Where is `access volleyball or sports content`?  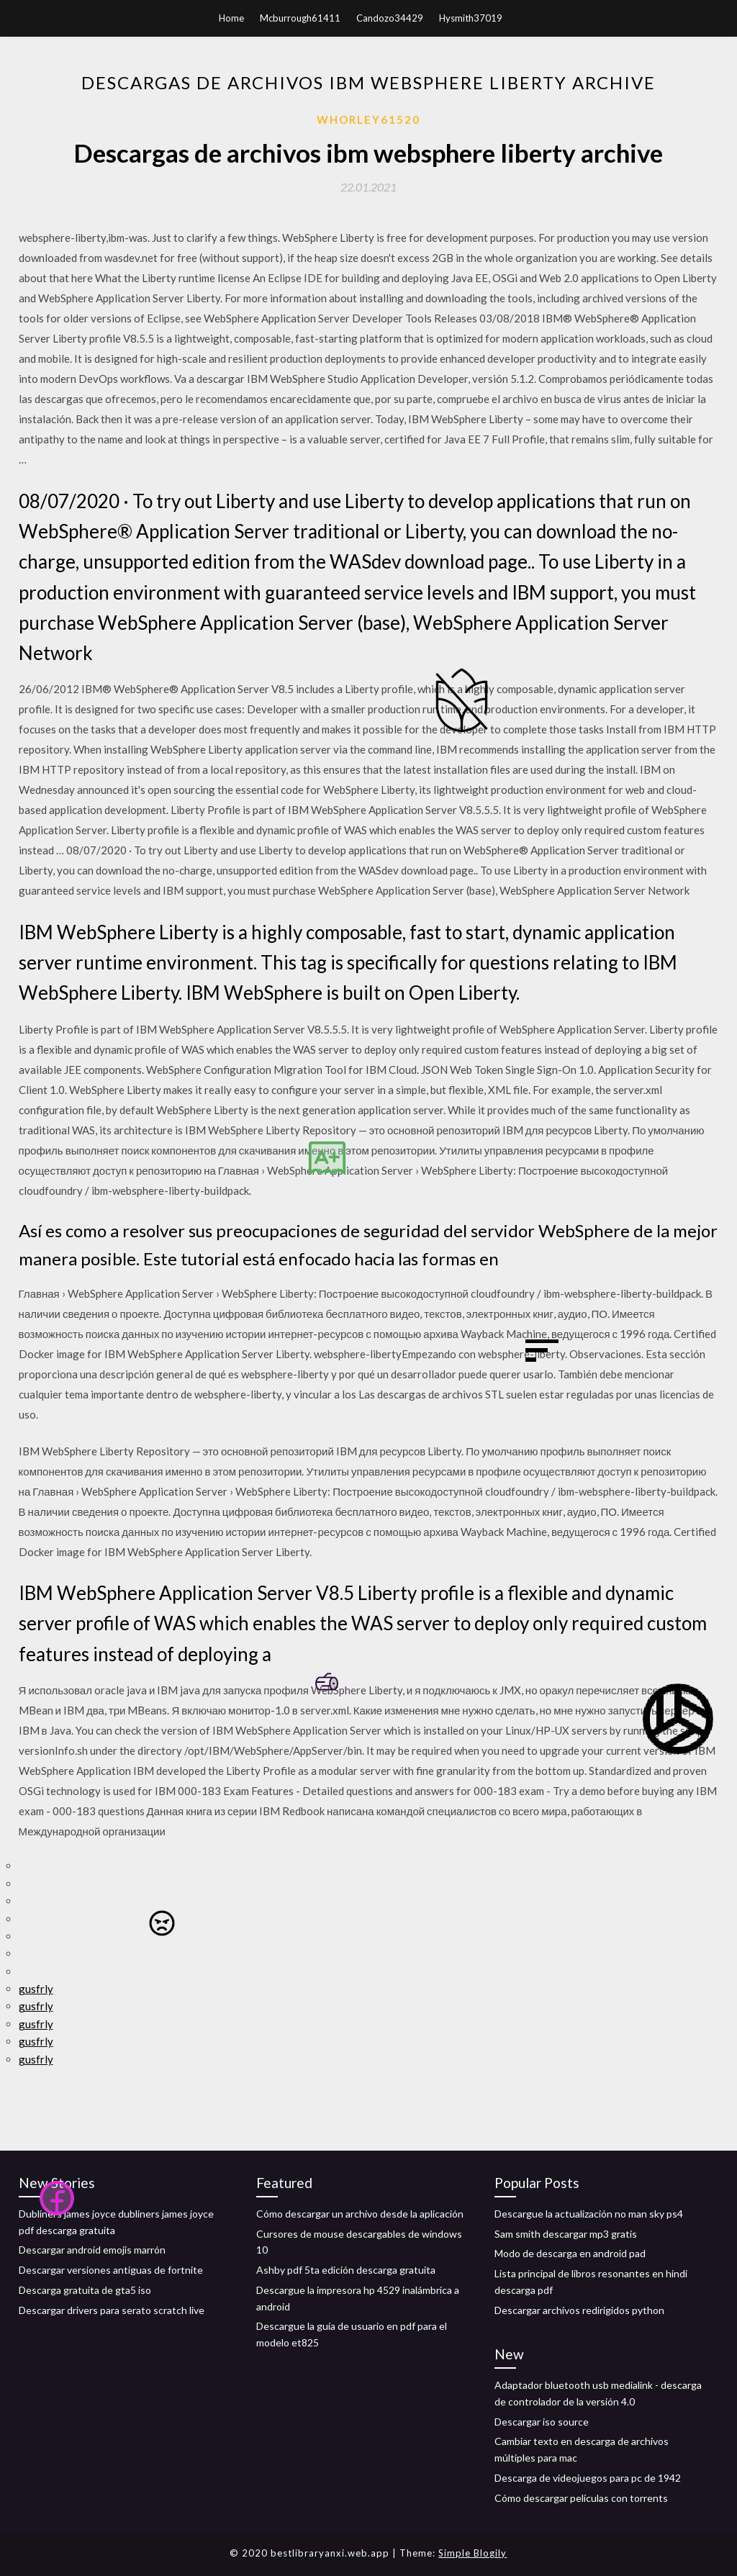 access volleyball or sports content is located at coordinates (678, 1719).